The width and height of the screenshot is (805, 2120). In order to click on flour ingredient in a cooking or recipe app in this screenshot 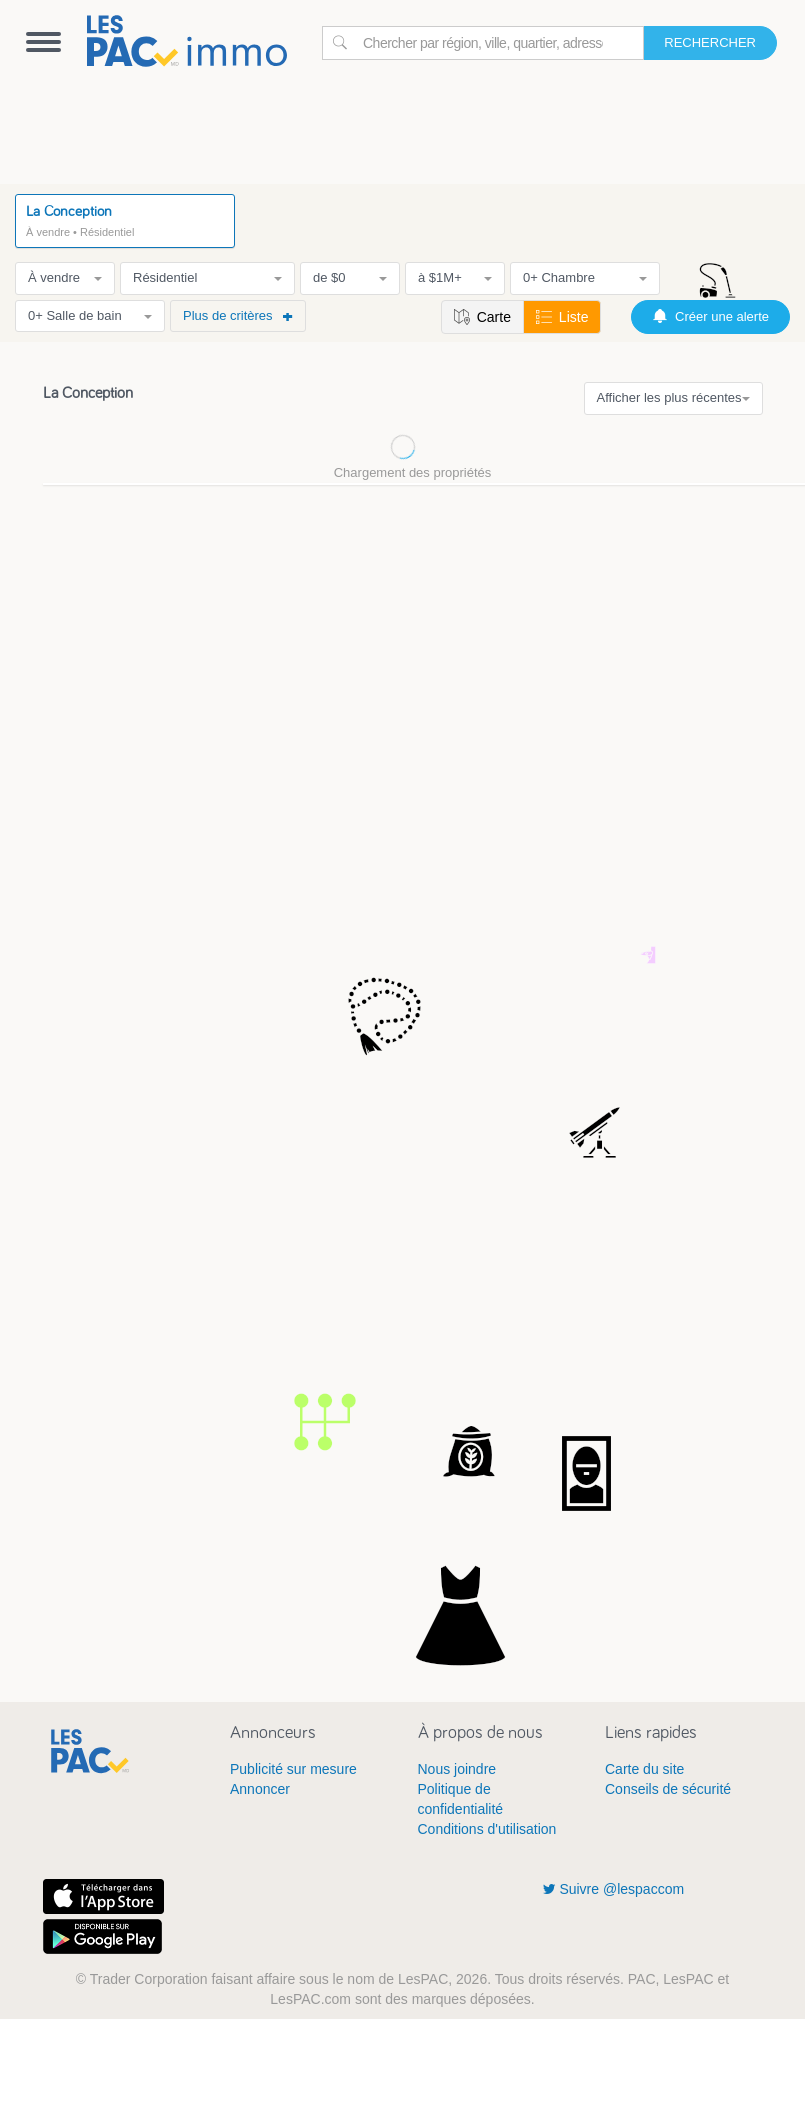, I will do `click(469, 1451)`.